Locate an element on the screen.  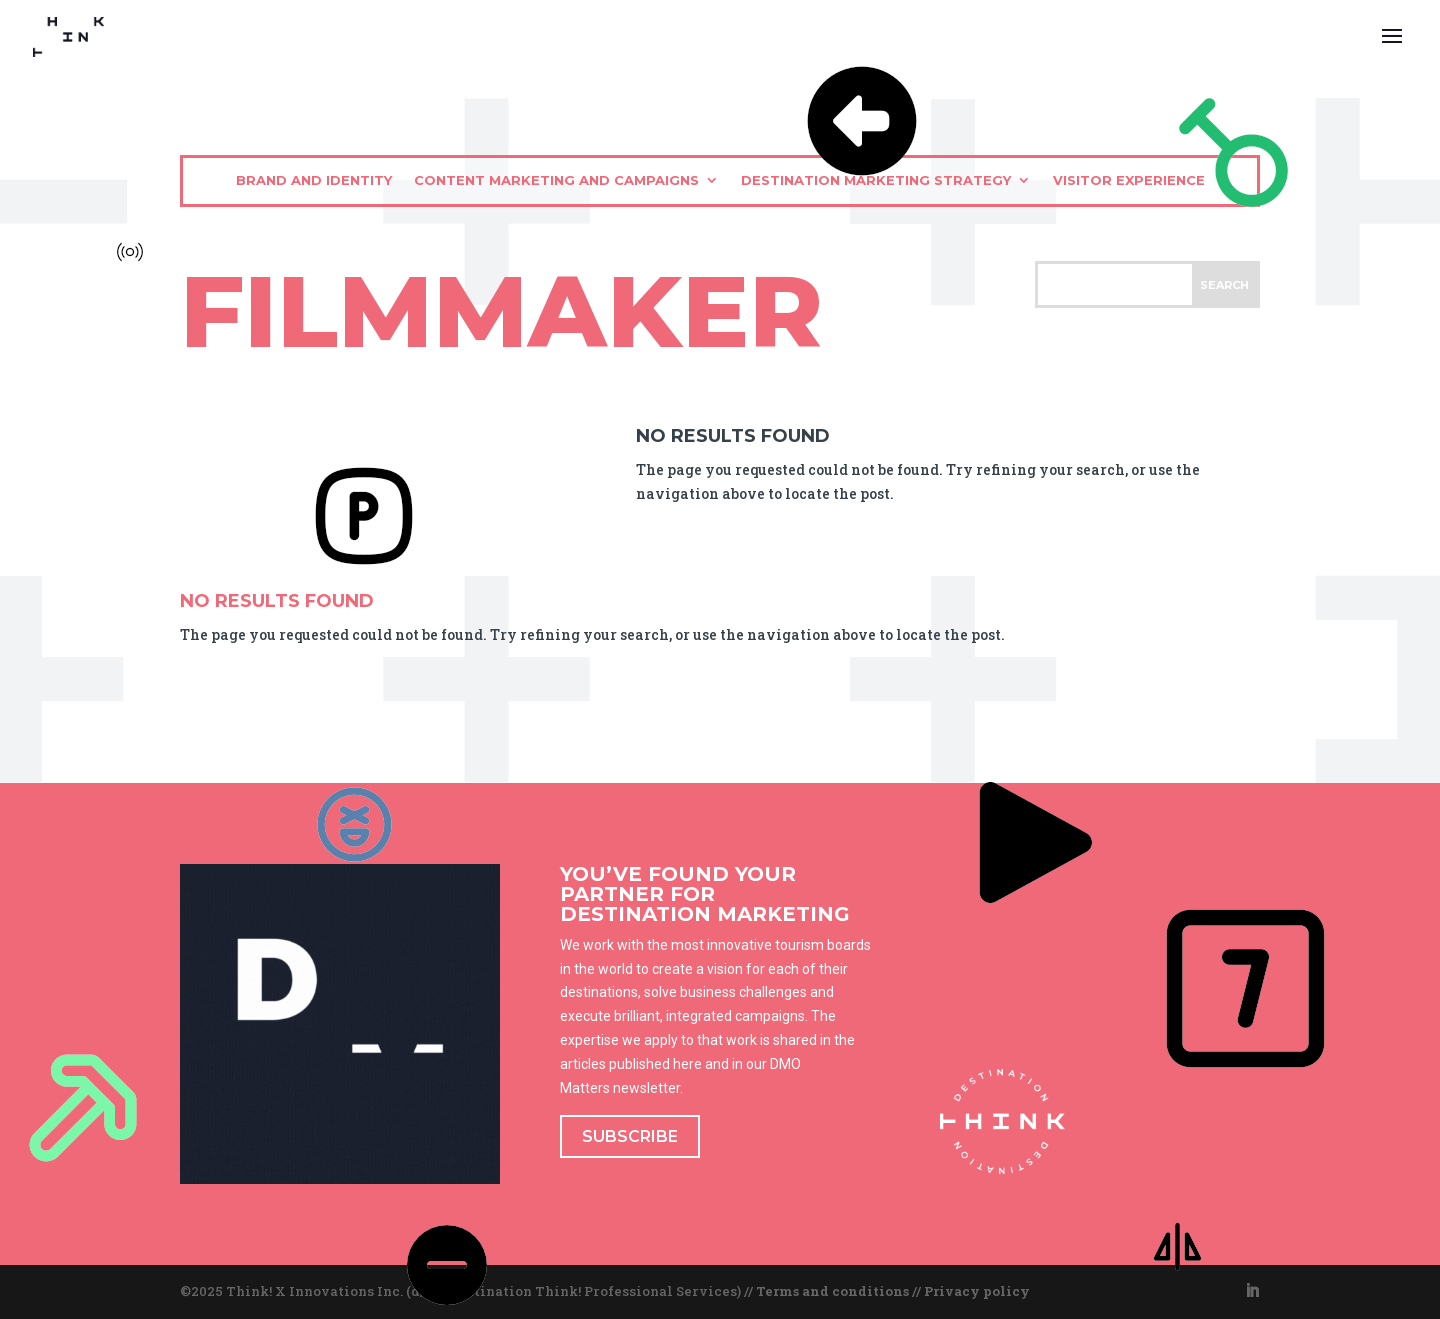
go back to the previous screen is located at coordinates (862, 121).